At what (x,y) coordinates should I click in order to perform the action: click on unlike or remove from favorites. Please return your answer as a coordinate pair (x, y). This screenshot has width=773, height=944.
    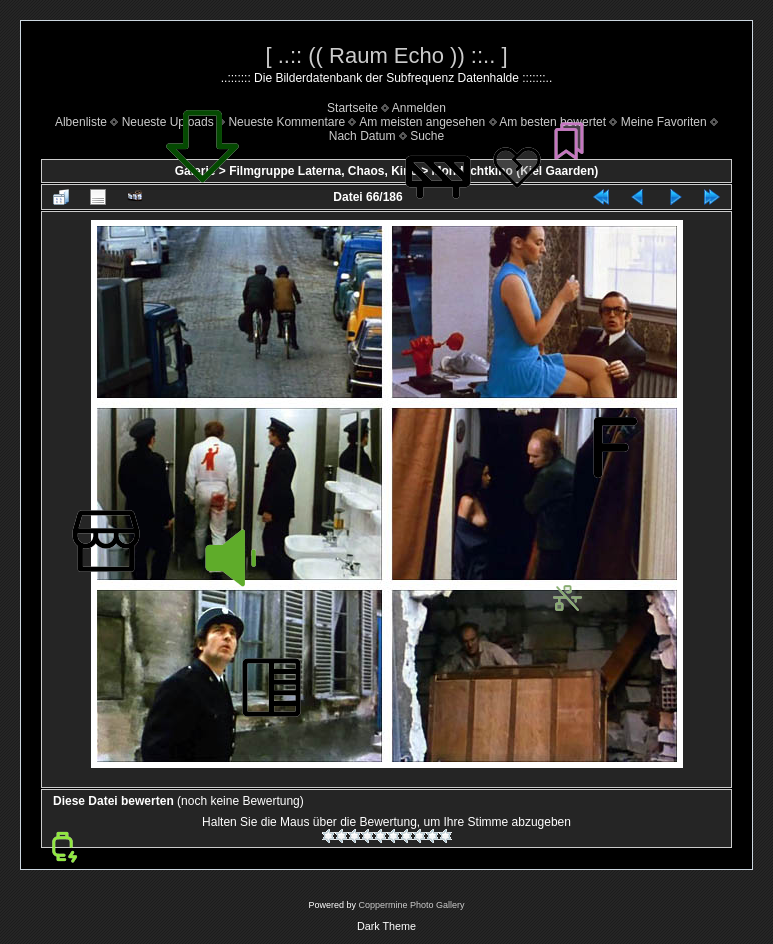
    Looking at the image, I should click on (517, 166).